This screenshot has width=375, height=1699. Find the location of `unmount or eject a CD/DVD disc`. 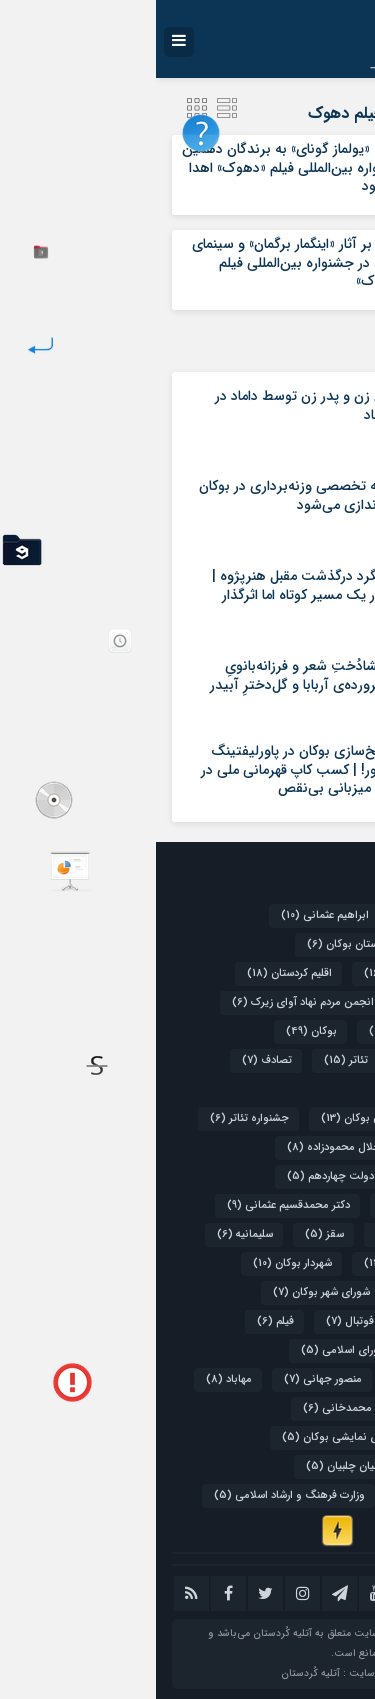

unmount or eject a CD/DVD disc is located at coordinates (54, 800).